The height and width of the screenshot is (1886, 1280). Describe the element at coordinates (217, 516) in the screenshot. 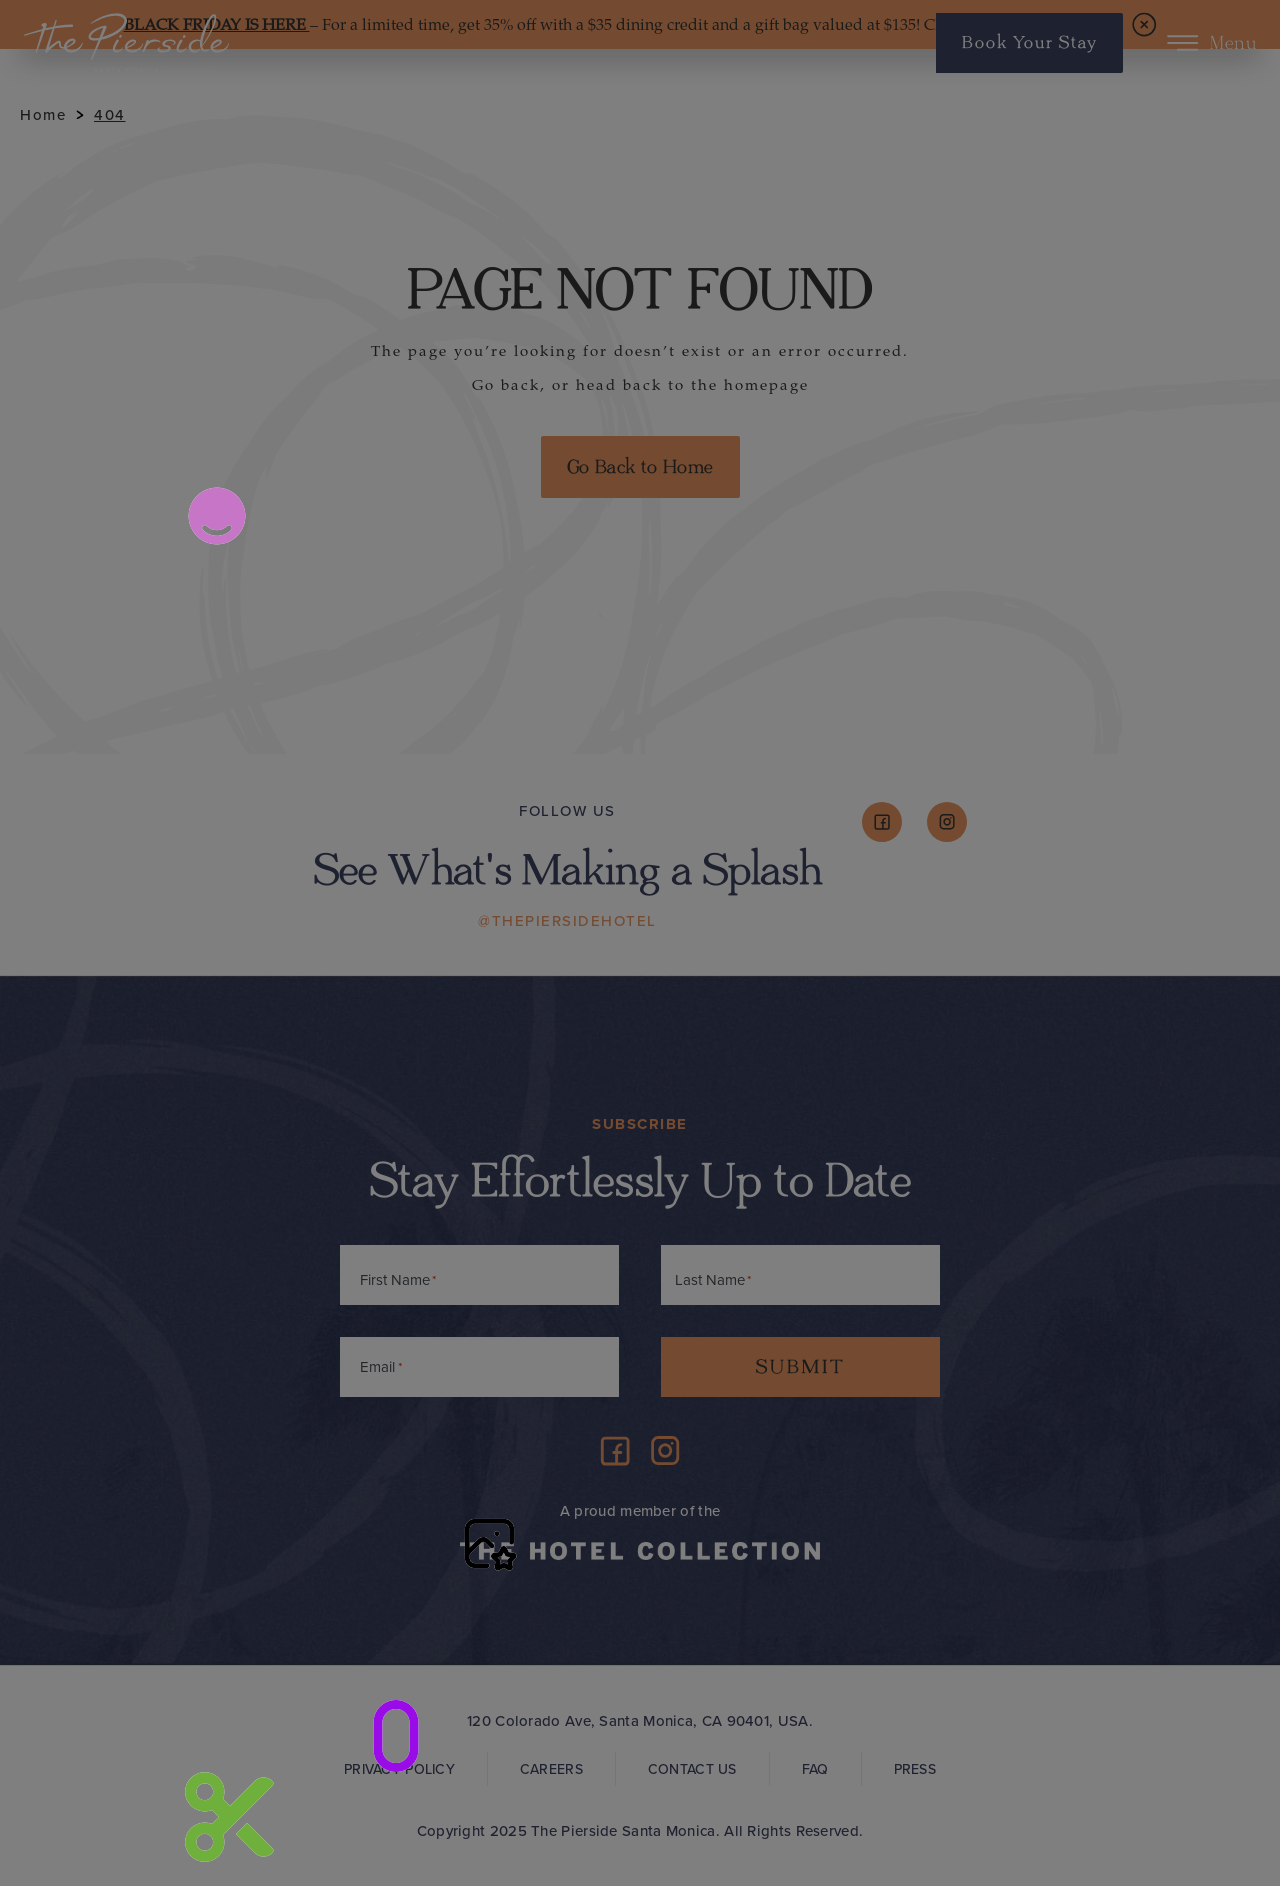

I see `apply inner shadow effect to bottom edge` at that location.